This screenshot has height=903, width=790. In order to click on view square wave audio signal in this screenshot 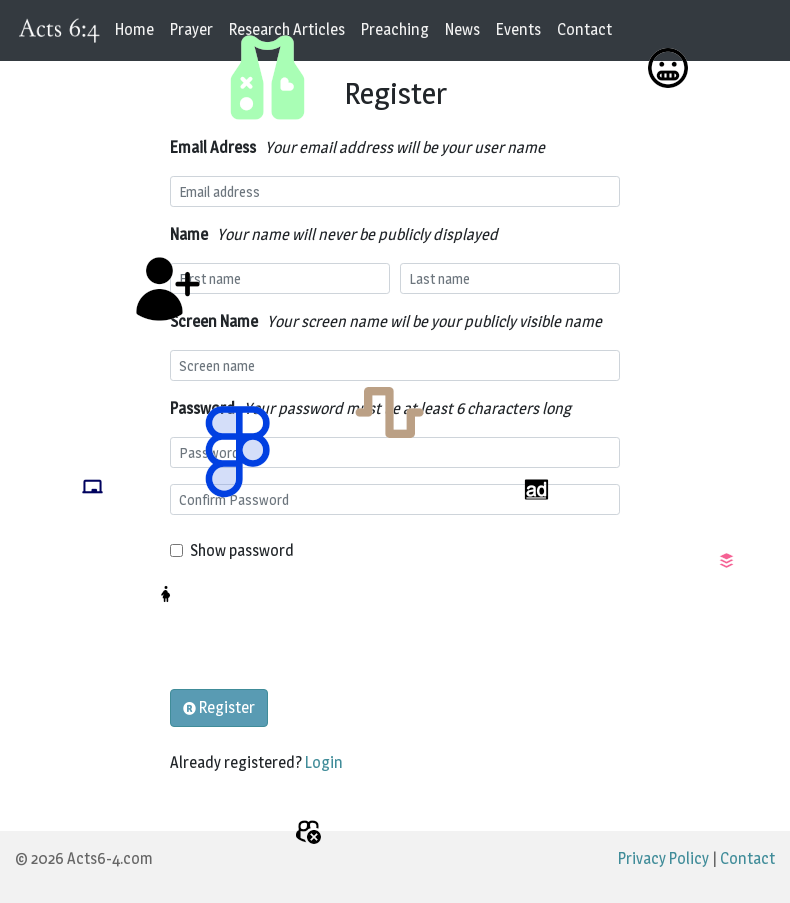, I will do `click(389, 412)`.